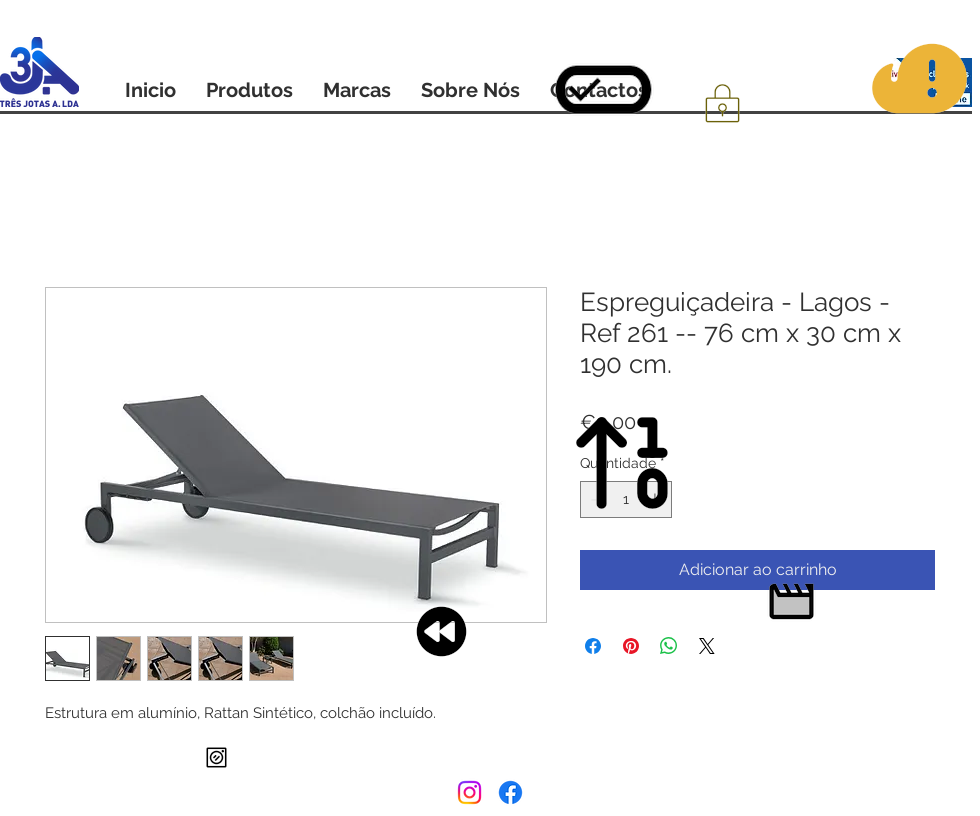 This screenshot has width=980, height=816. Describe the element at coordinates (627, 463) in the screenshot. I see `sort numerically in descending order (high to low)` at that location.